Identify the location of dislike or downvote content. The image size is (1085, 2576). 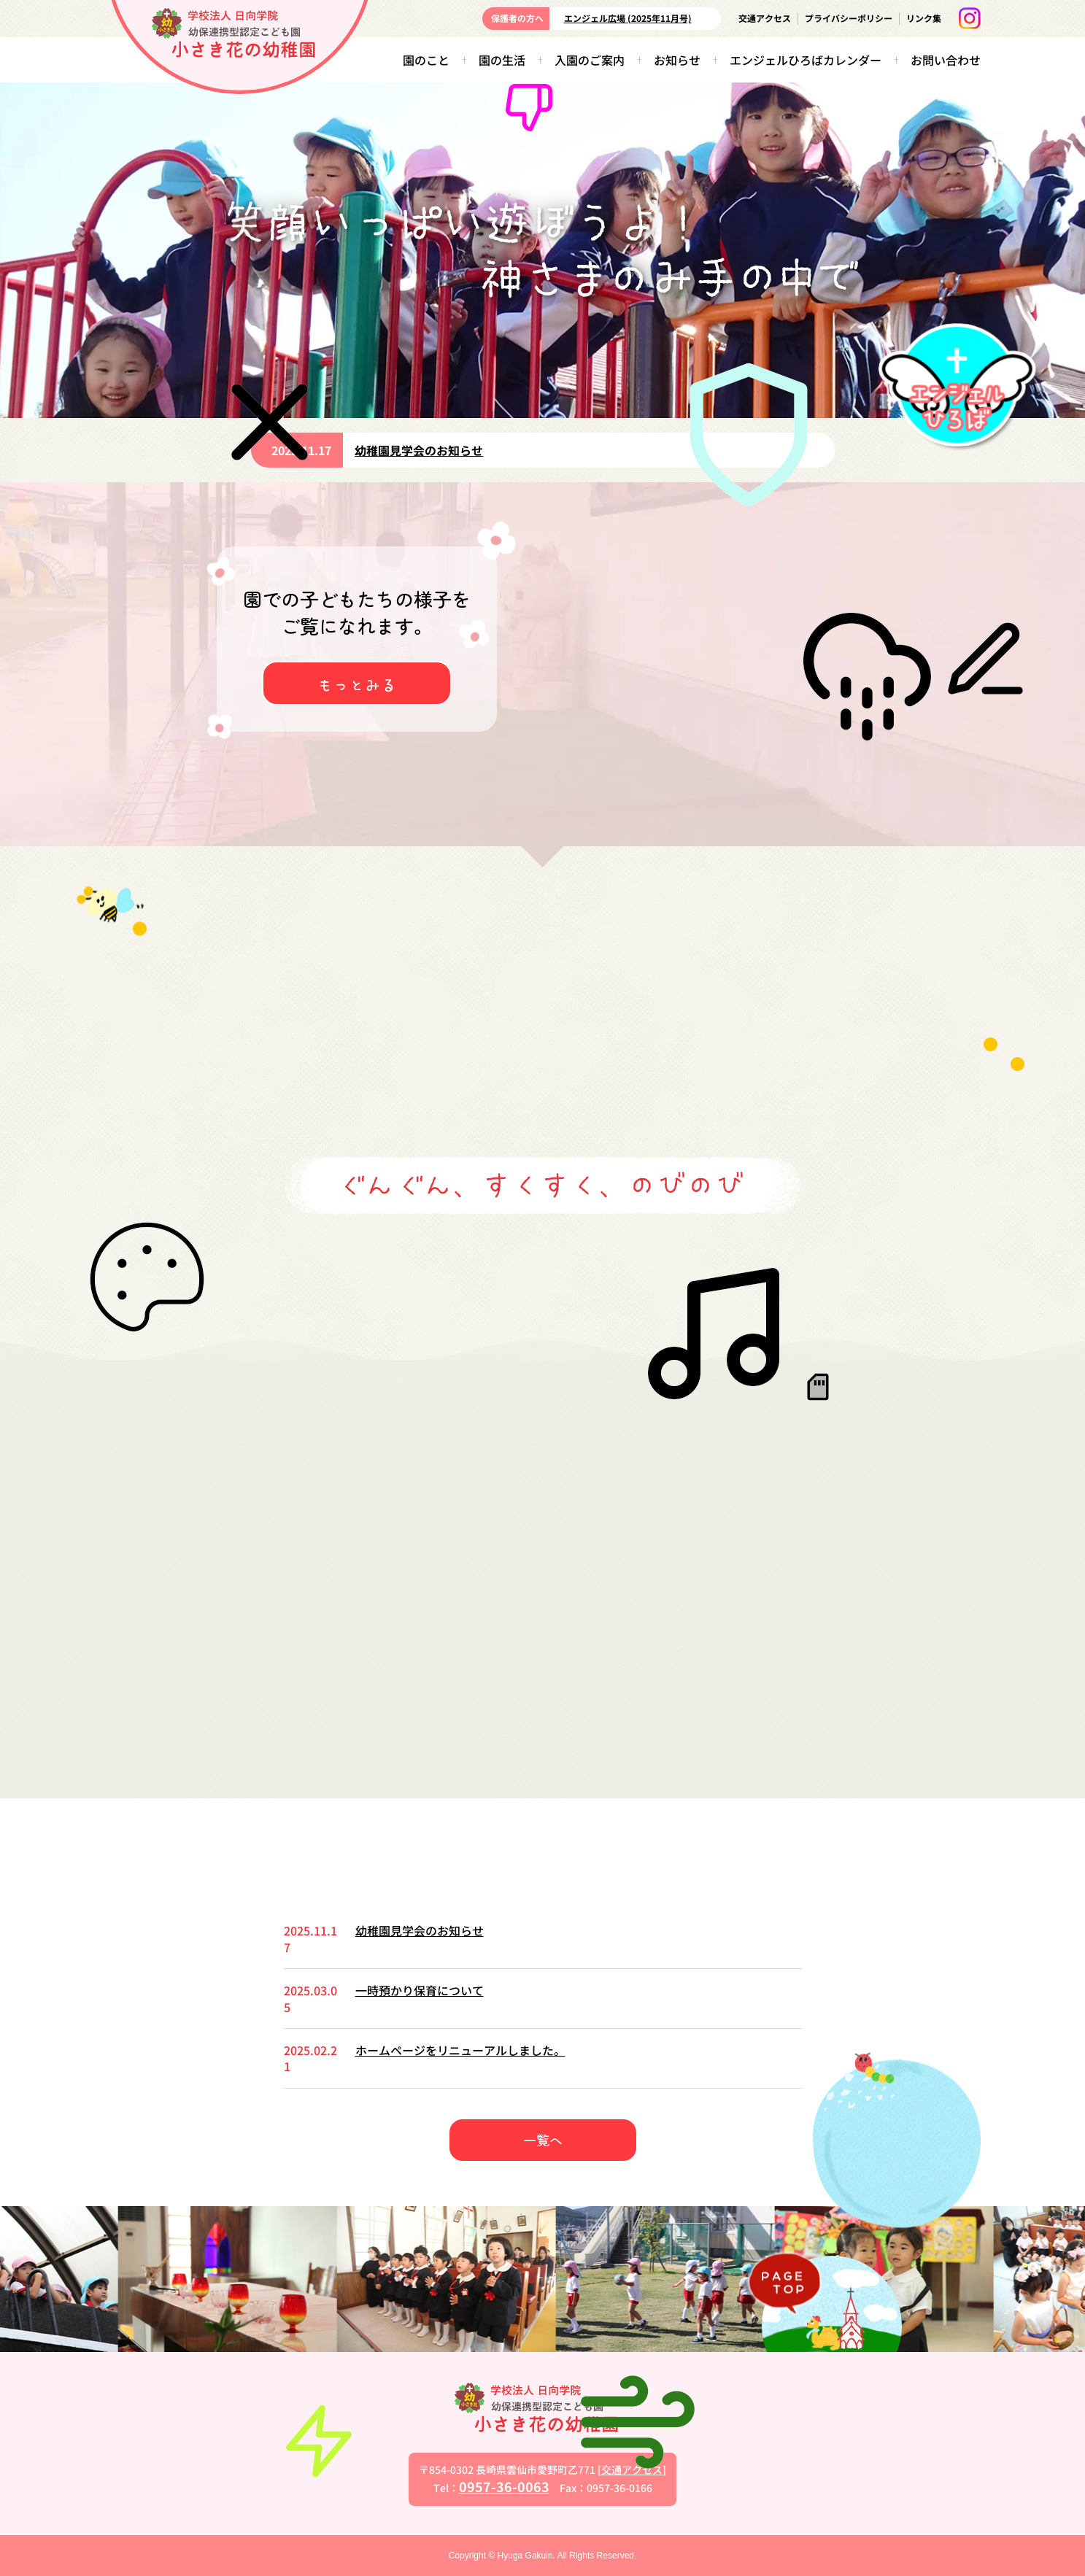
(528, 107).